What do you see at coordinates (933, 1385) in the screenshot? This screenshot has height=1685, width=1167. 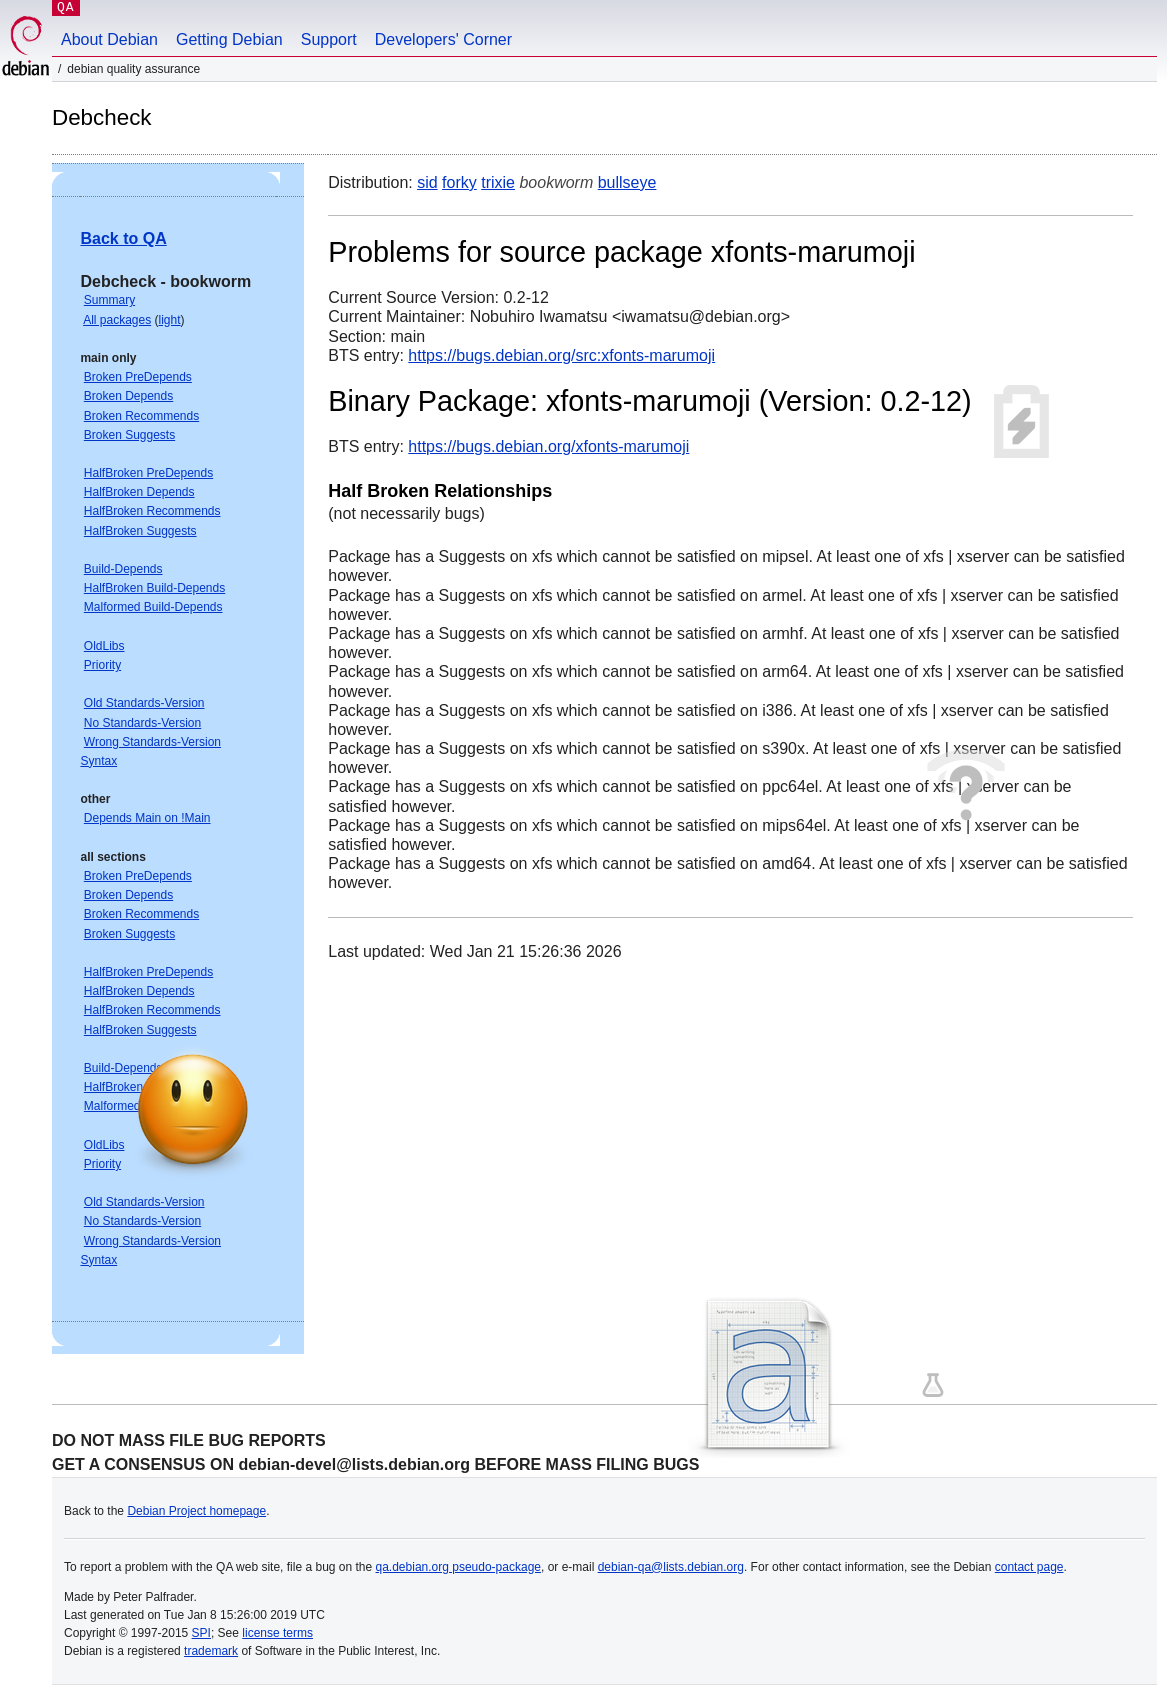 I see `open science or laboratory applications` at bounding box center [933, 1385].